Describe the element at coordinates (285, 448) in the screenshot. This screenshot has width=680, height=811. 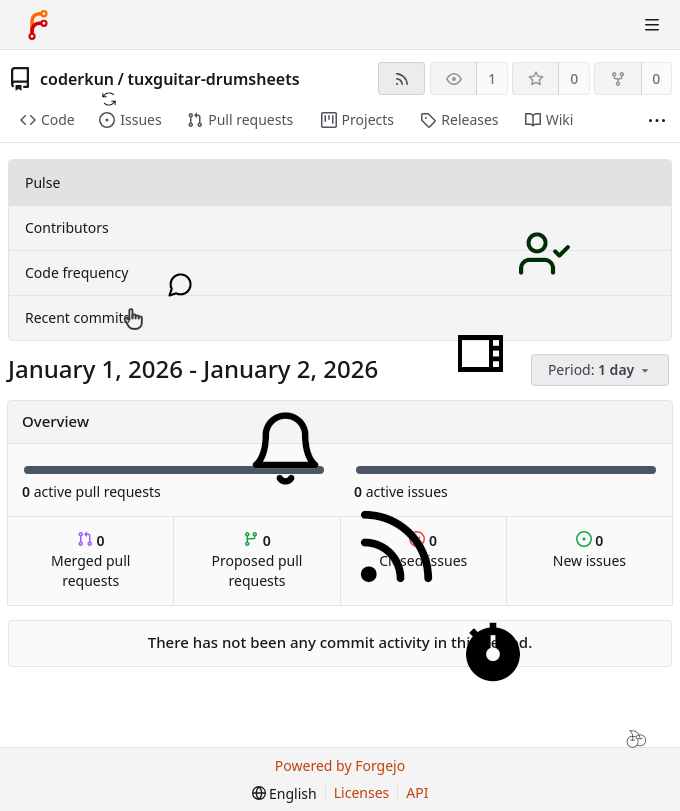
I see `view notifications` at that location.